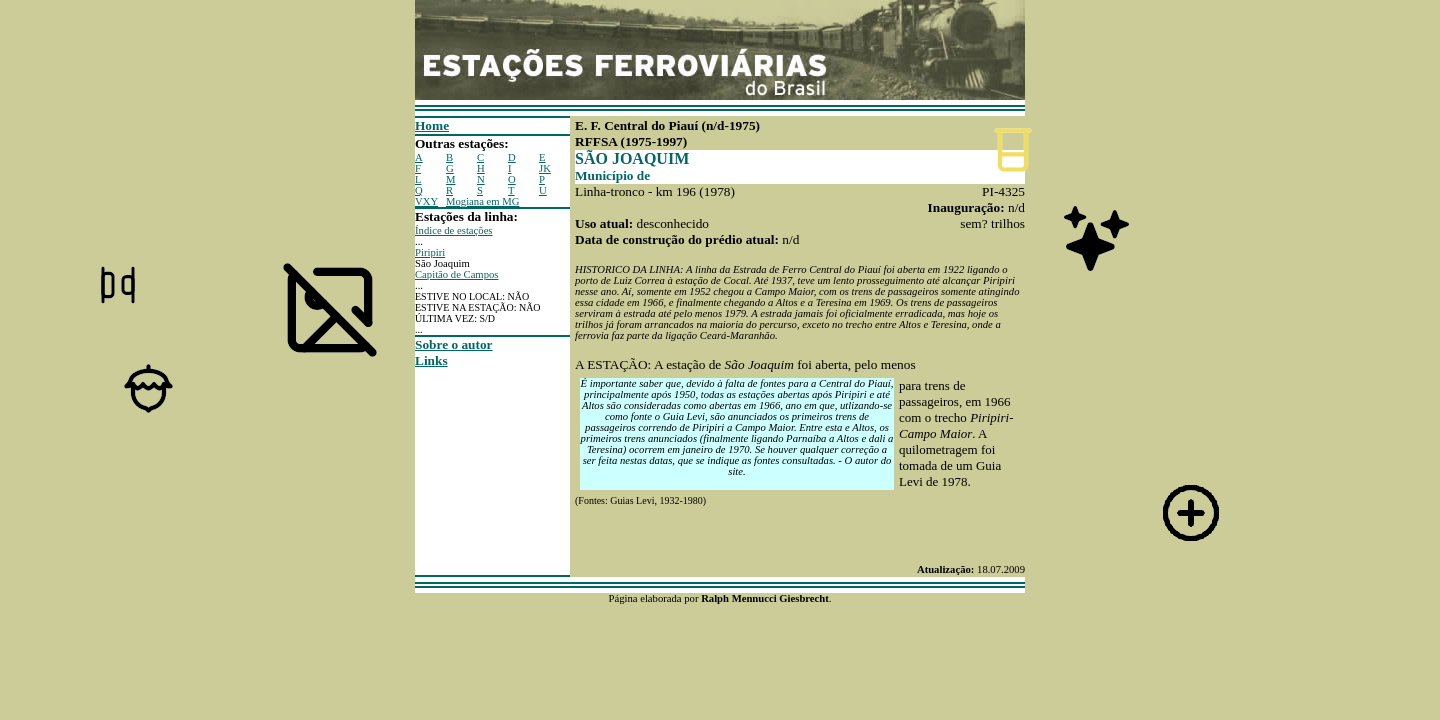 The width and height of the screenshot is (1440, 720). What do you see at coordinates (1096, 238) in the screenshot?
I see `indicates AI-generated or enhanced content` at bounding box center [1096, 238].